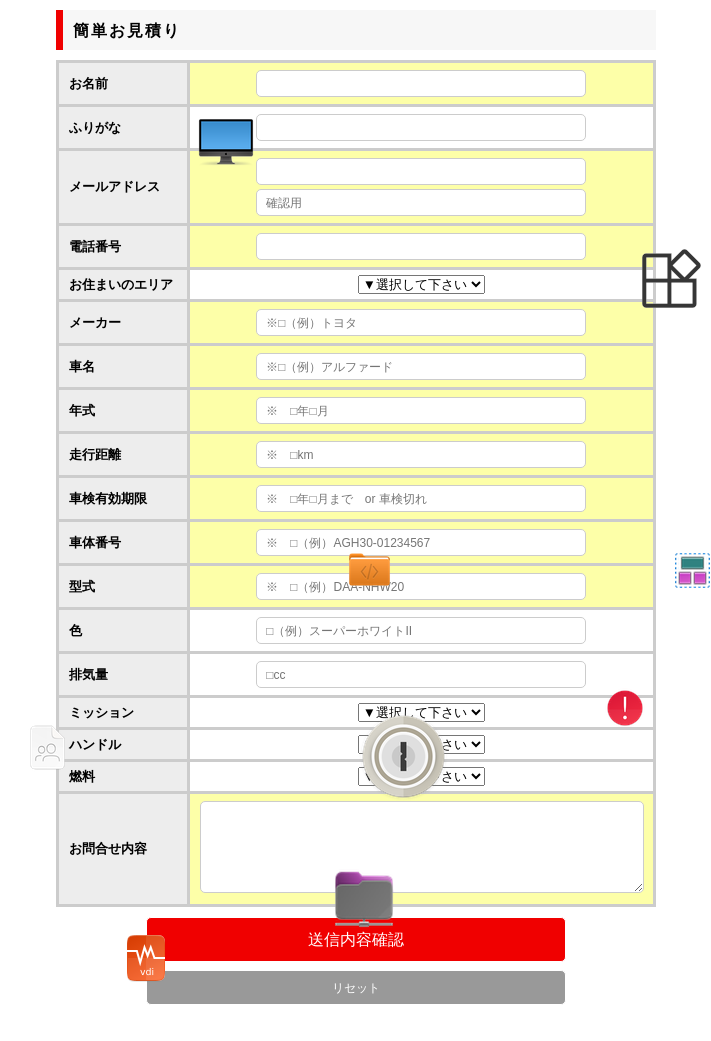  What do you see at coordinates (47, 747) in the screenshot?
I see `indicates a file containing author or contributor information` at bounding box center [47, 747].